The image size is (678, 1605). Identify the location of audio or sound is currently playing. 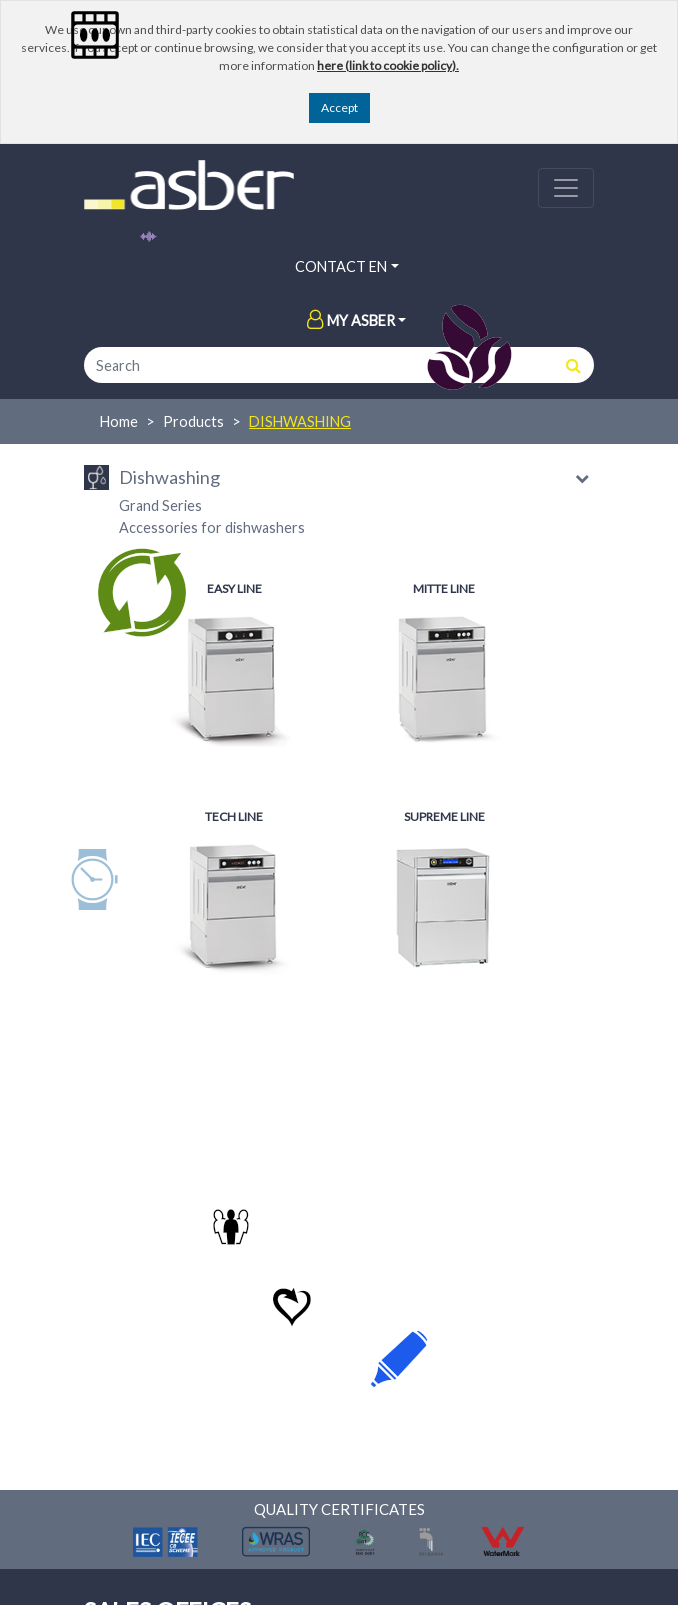
(148, 236).